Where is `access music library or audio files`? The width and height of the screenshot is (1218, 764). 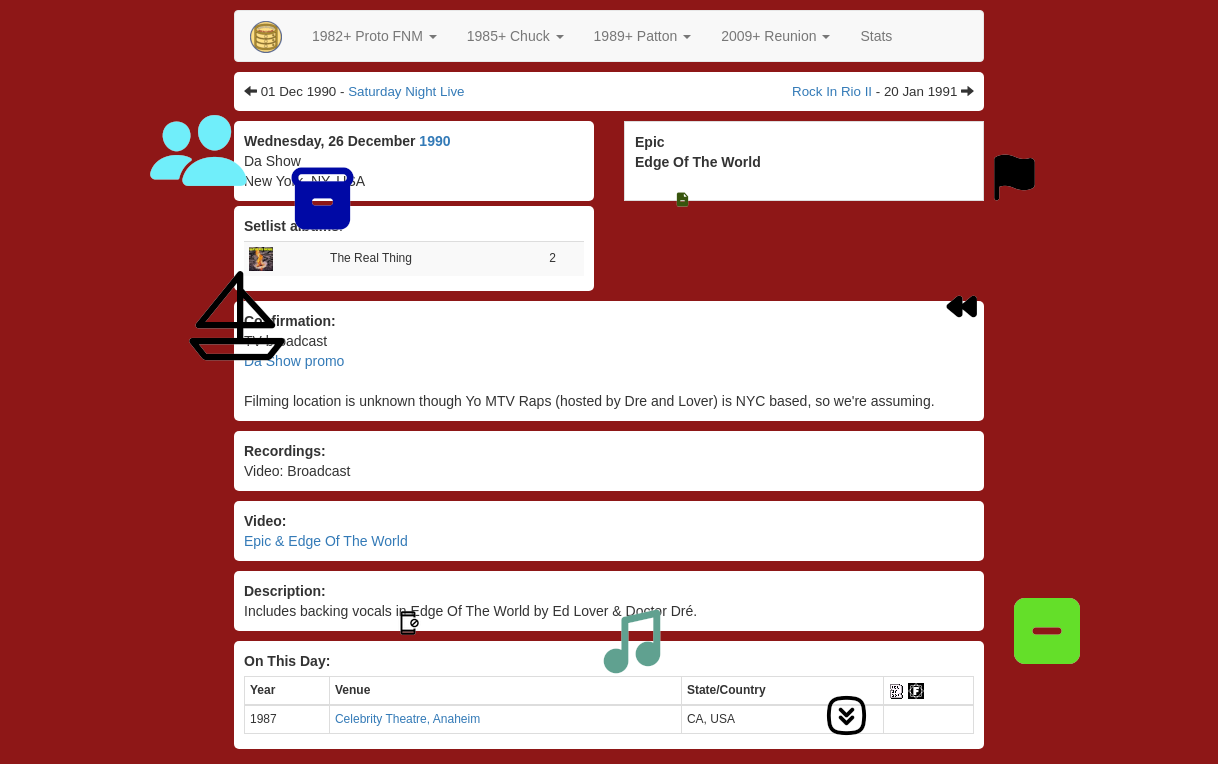
access music library or audio files is located at coordinates (635, 641).